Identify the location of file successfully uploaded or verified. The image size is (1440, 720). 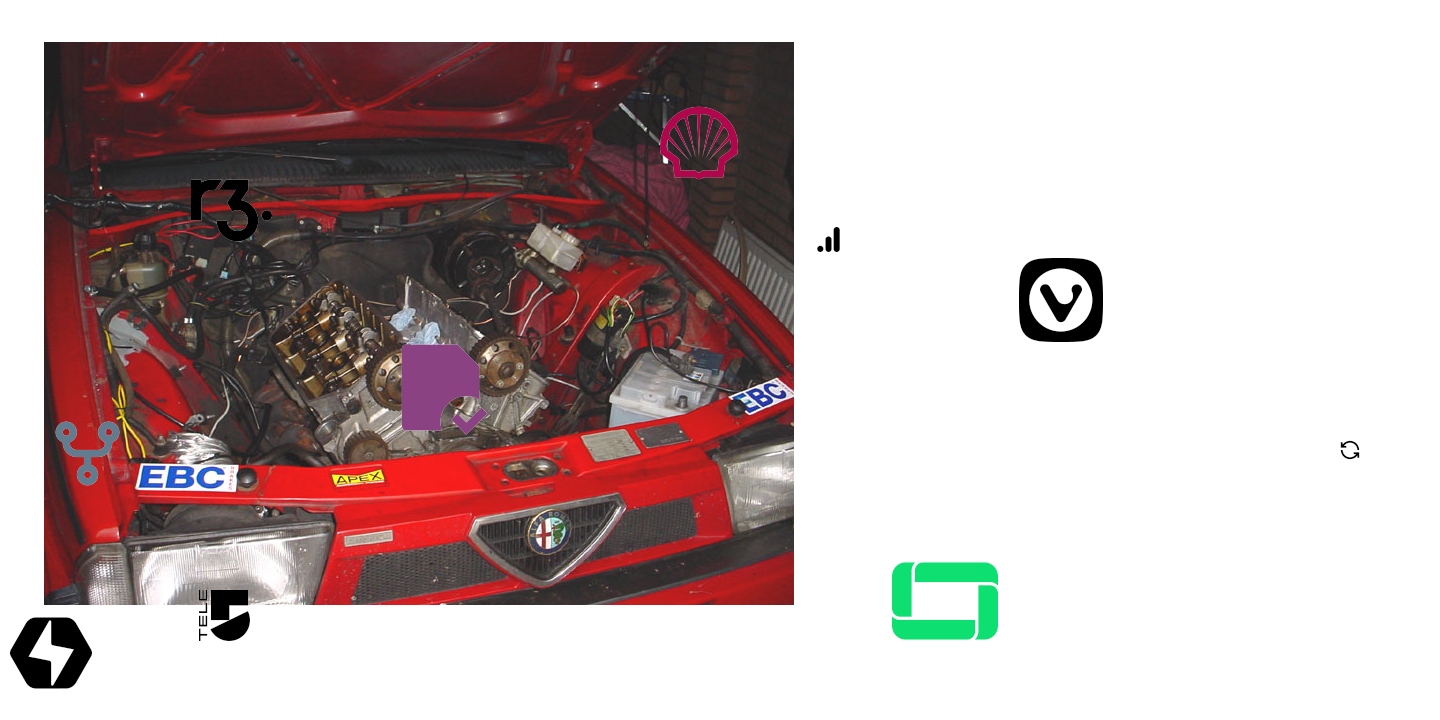
(440, 387).